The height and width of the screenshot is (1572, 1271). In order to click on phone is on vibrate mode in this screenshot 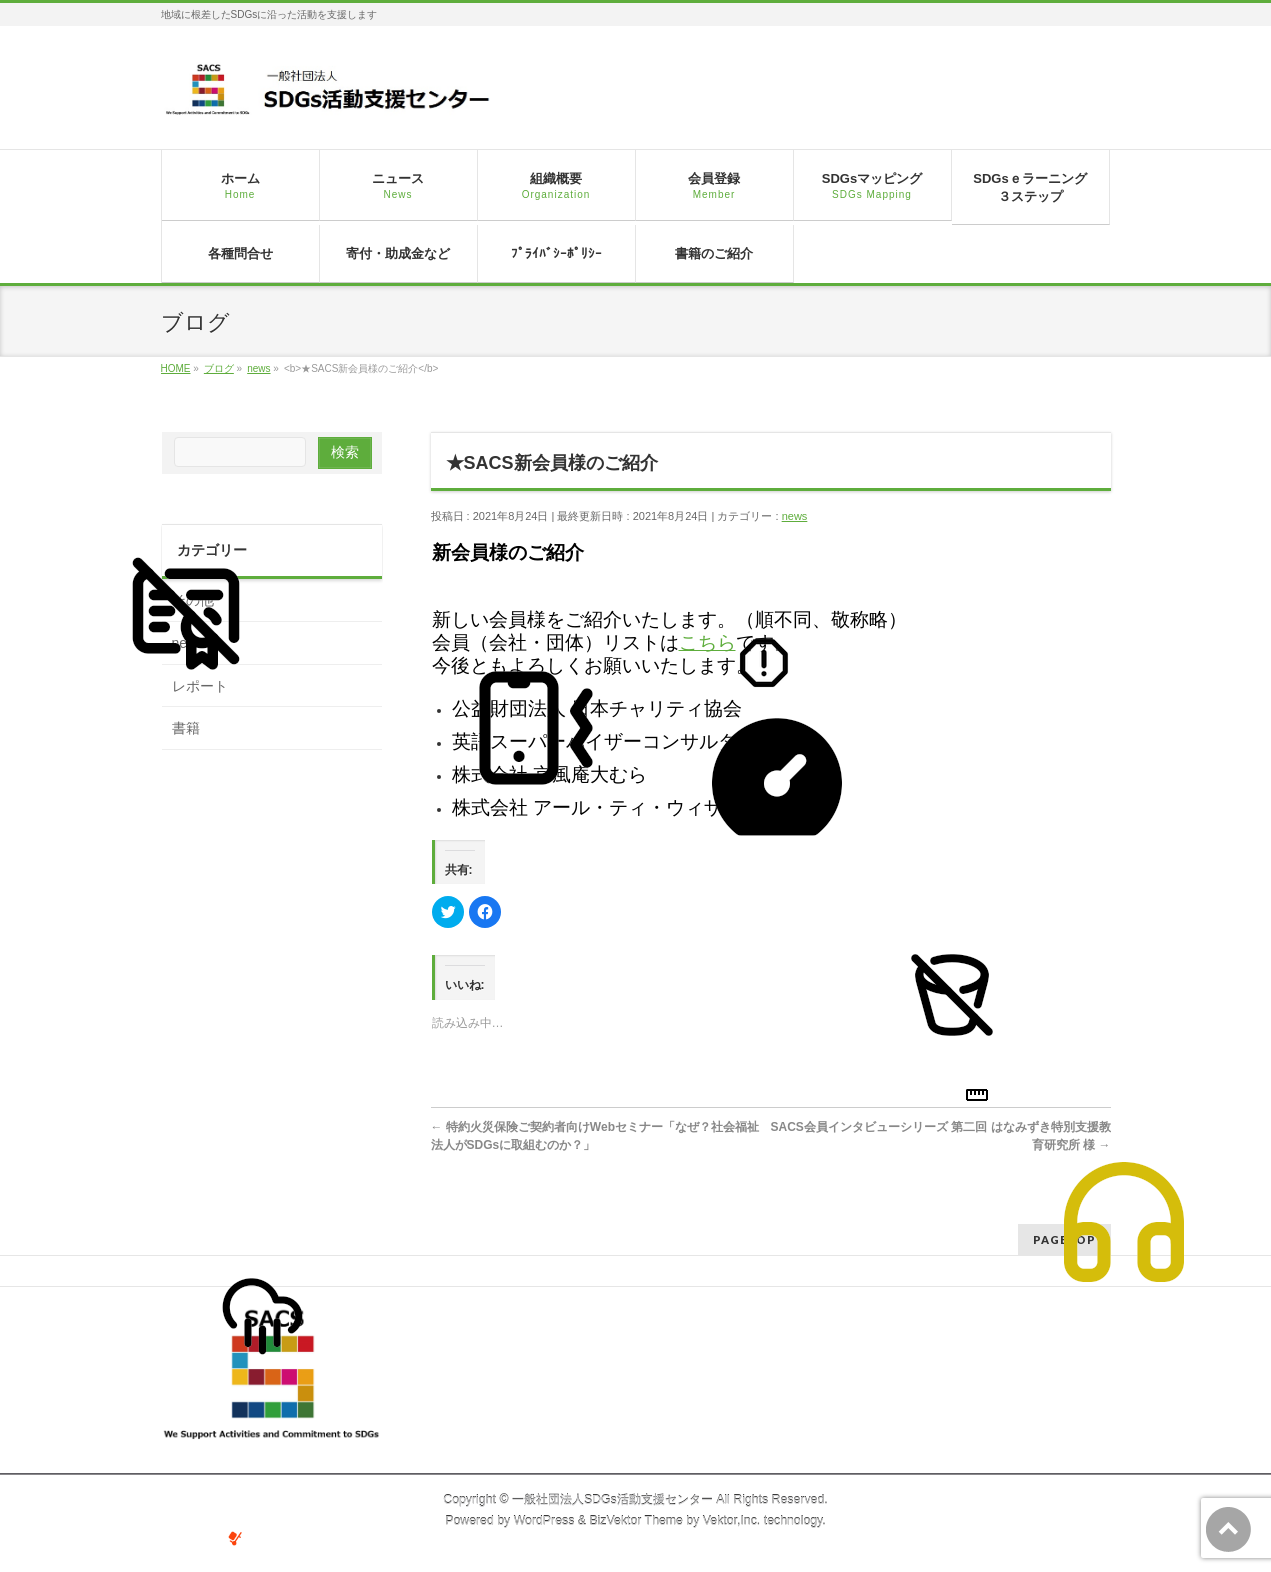, I will do `click(536, 728)`.